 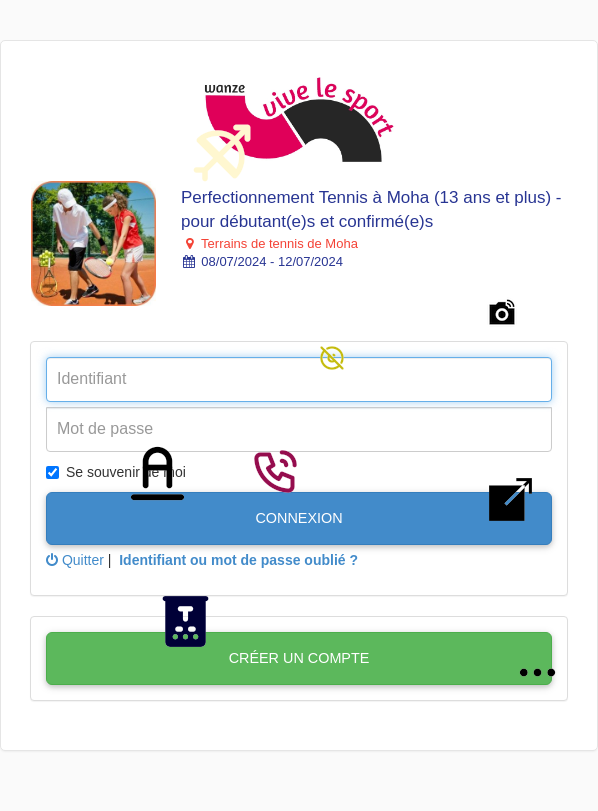 I want to click on set text baseline alignment, so click(x=157, y=473).